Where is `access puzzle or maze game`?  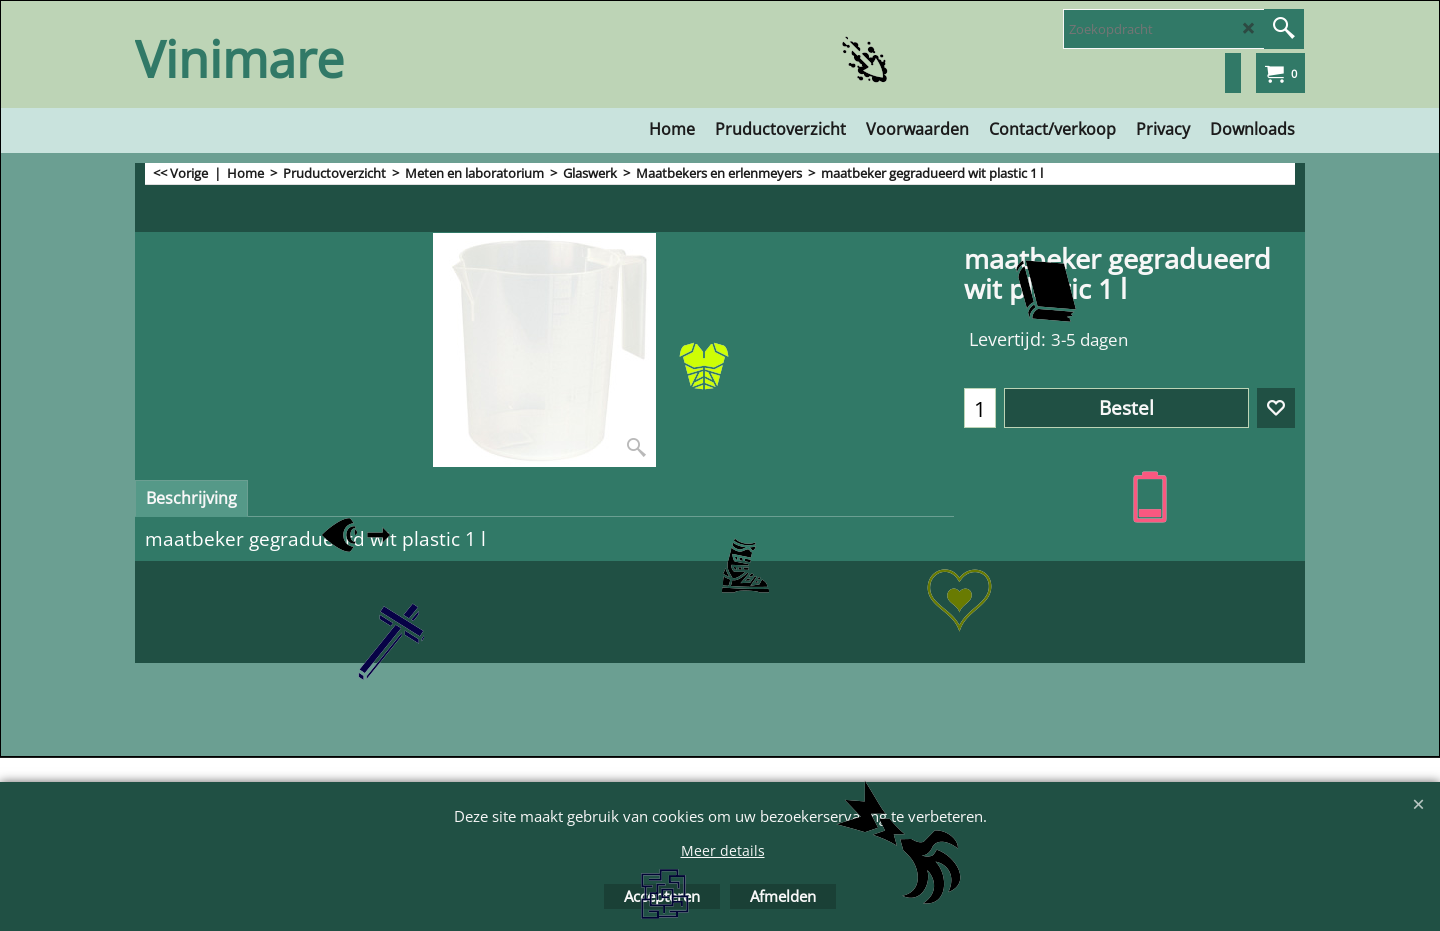
access puzzle or maze game is located at coordinates (664, 894).